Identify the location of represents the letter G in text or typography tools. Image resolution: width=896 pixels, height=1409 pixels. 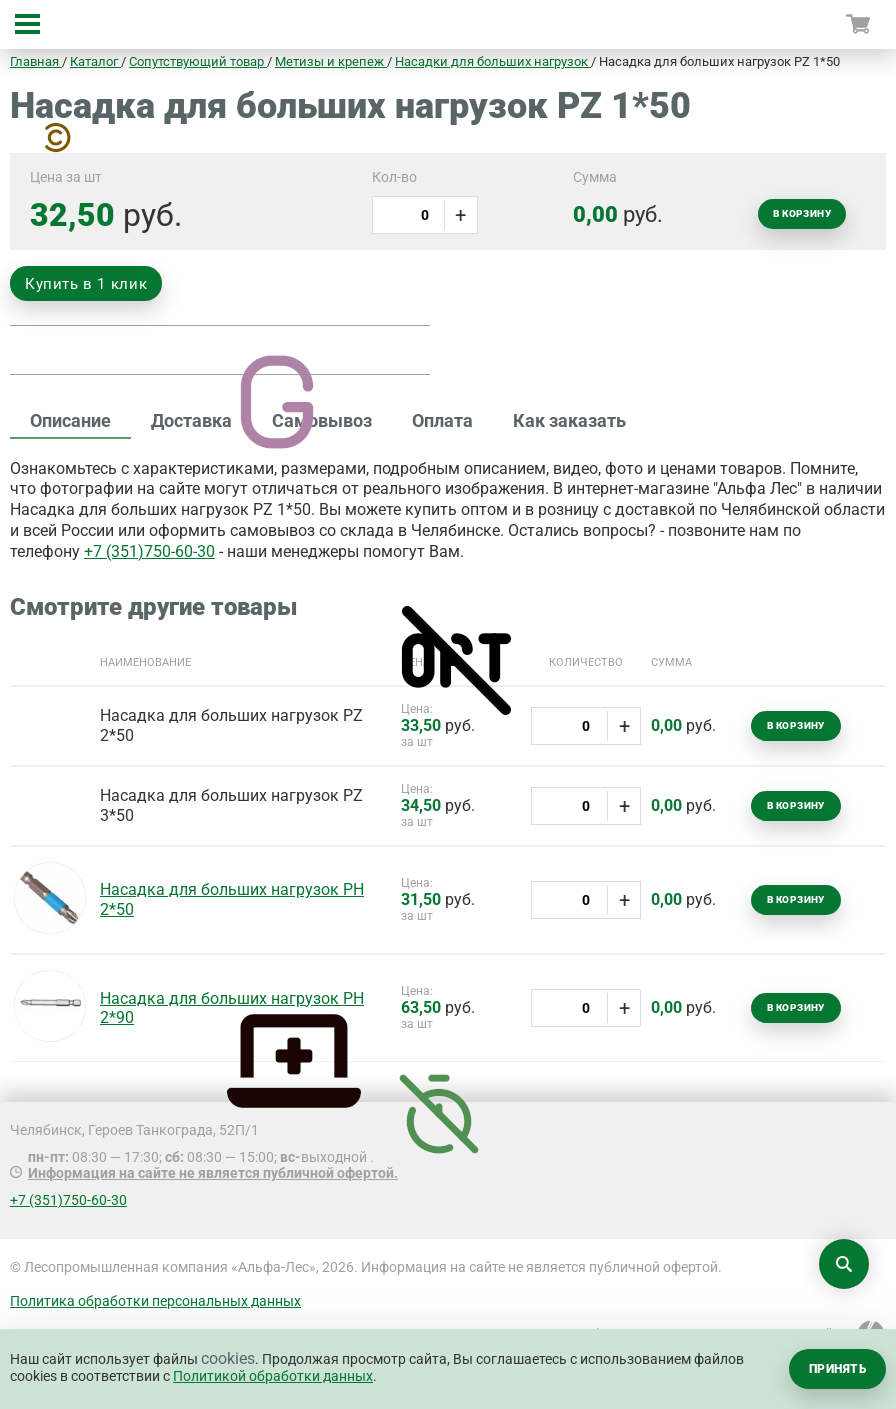
(277, 402).